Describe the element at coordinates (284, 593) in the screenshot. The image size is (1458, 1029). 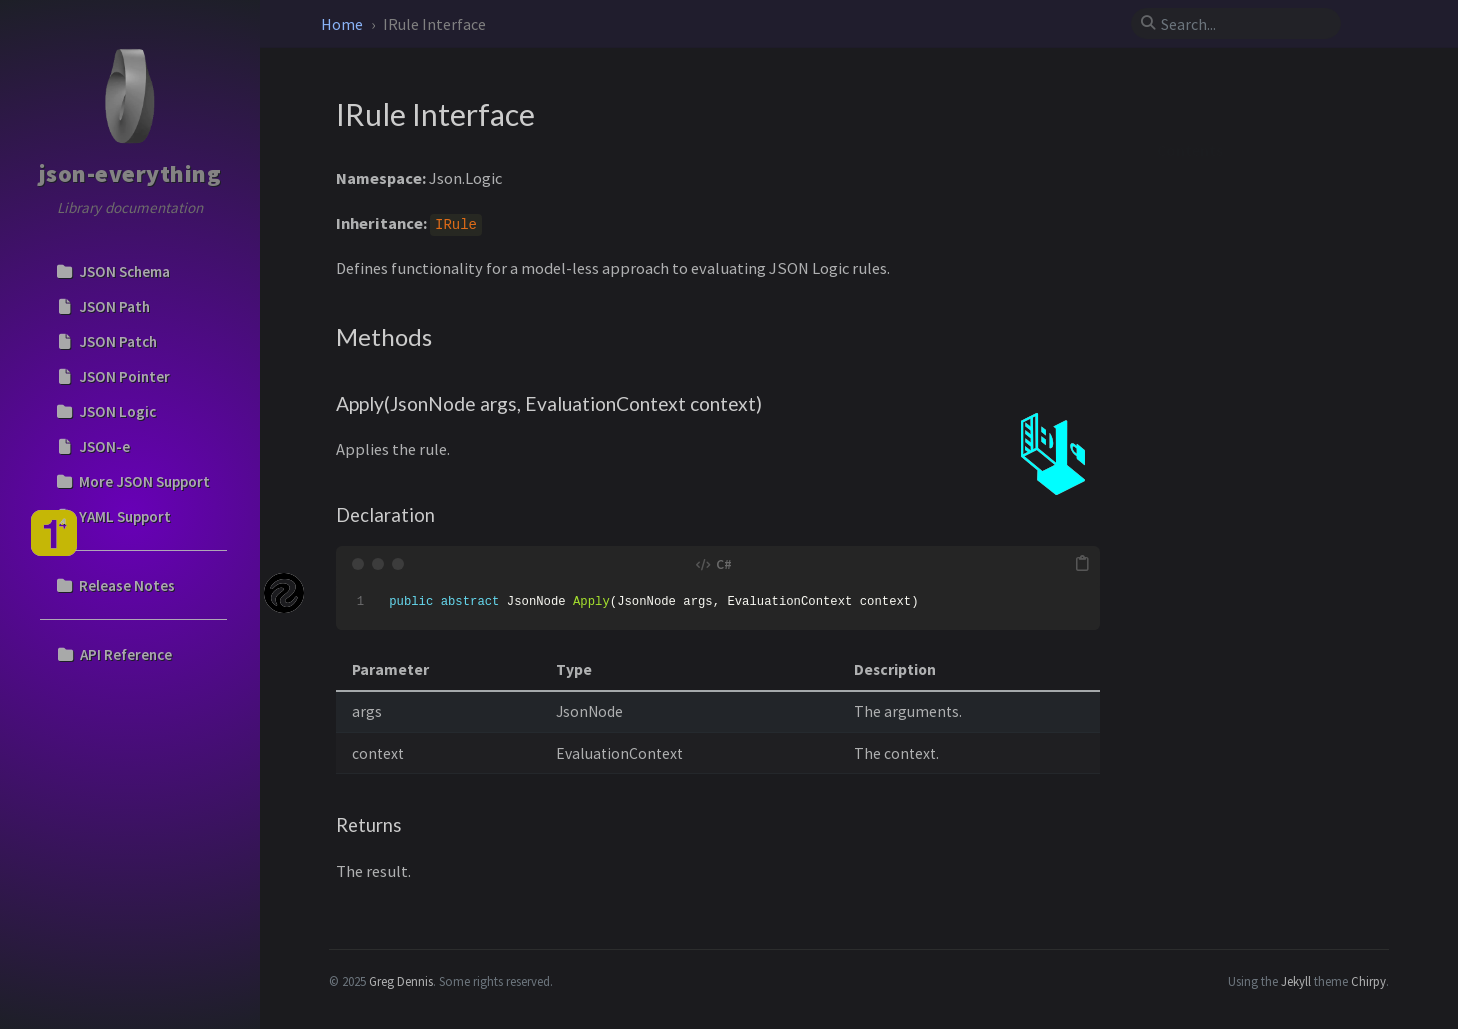
I see `open Roboflow app or website` at that location.